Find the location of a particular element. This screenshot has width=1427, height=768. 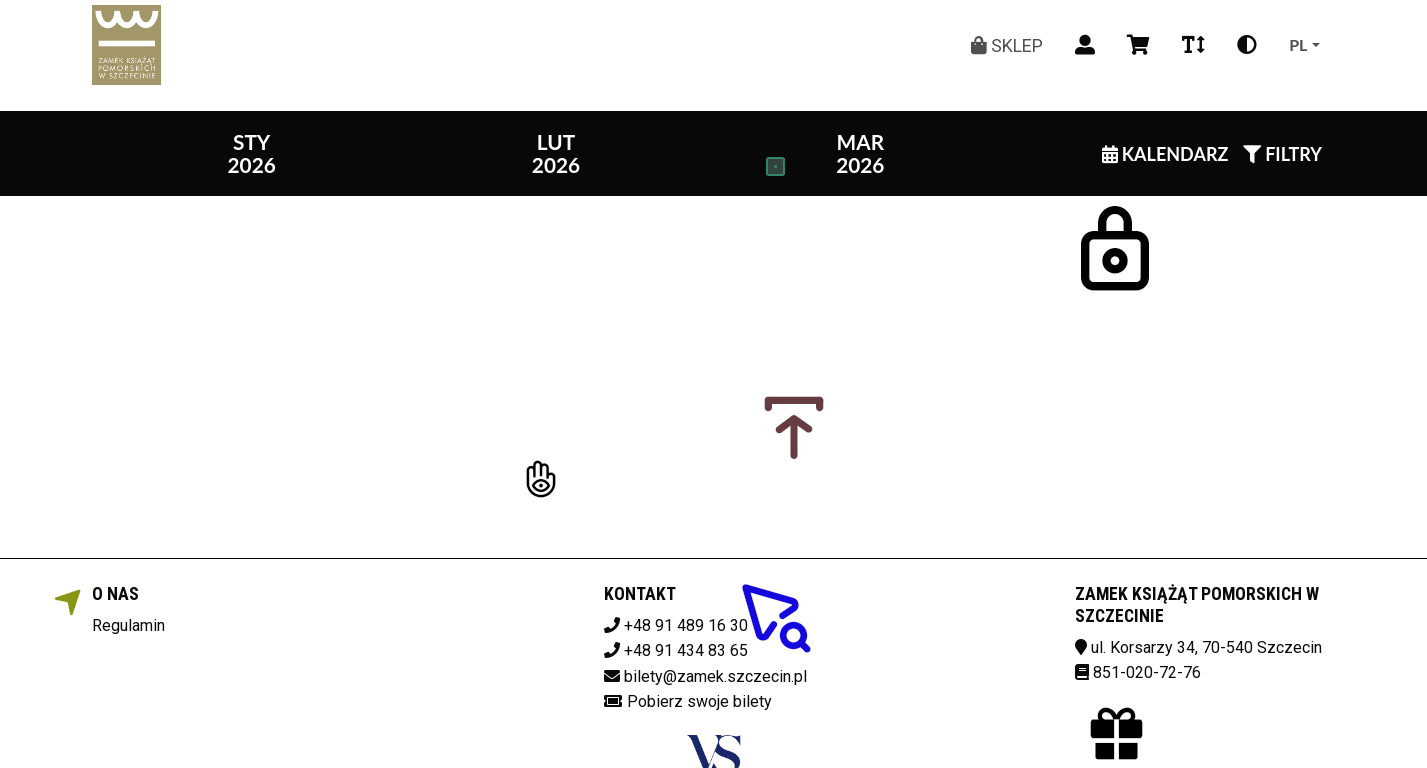

access hand tracking or gesture recognition settings is located at coordinates (541, 479).